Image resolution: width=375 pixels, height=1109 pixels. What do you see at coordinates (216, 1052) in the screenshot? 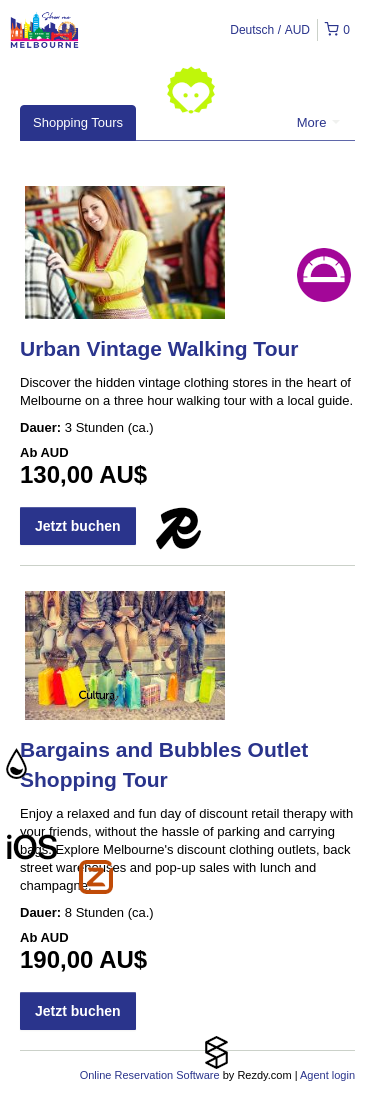
I see `skypack logo` at bounding box center [216, 1052].